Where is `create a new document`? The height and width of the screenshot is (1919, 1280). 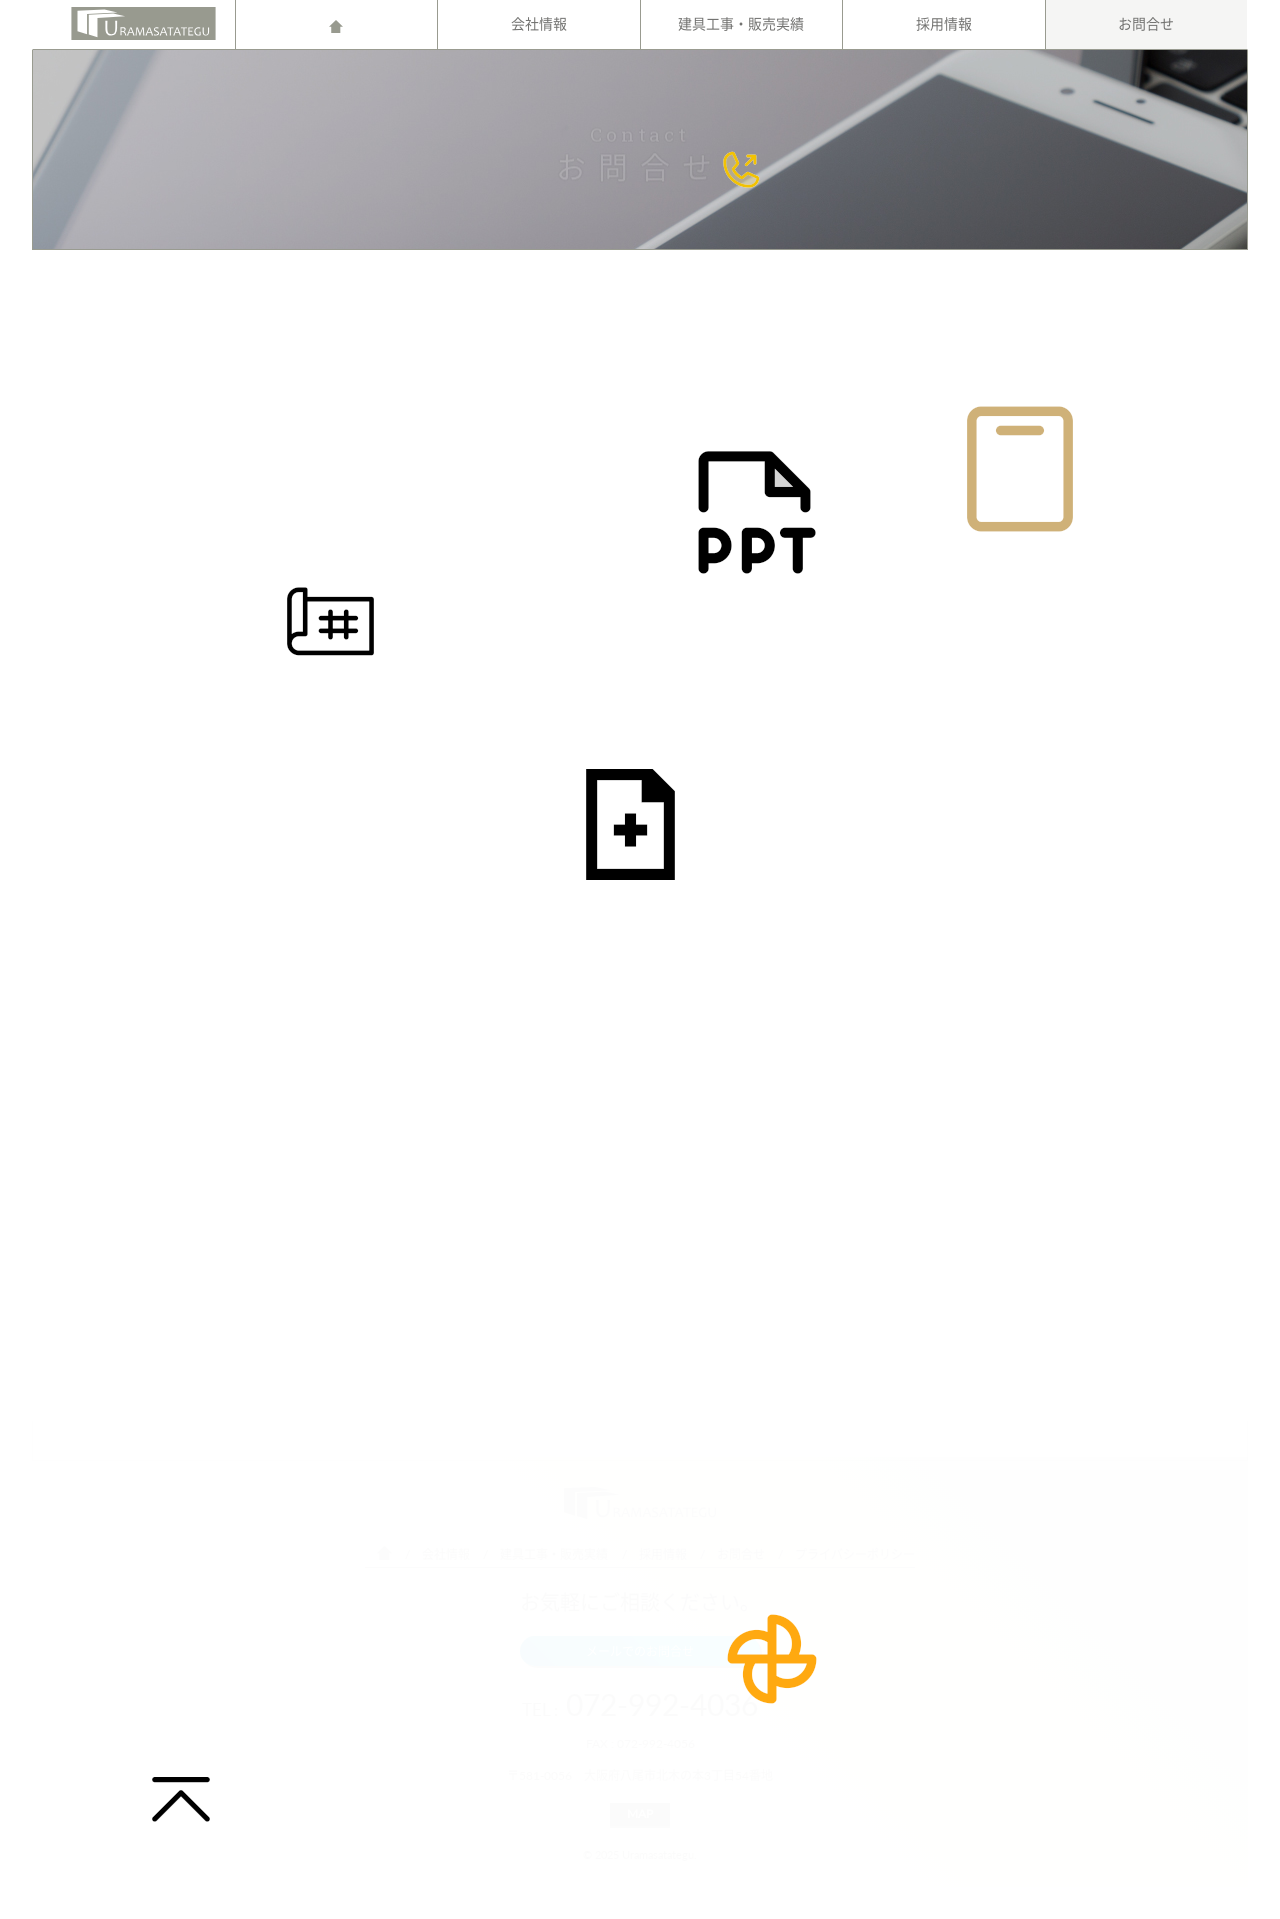
create a new document is located at coordinates (630, 824).